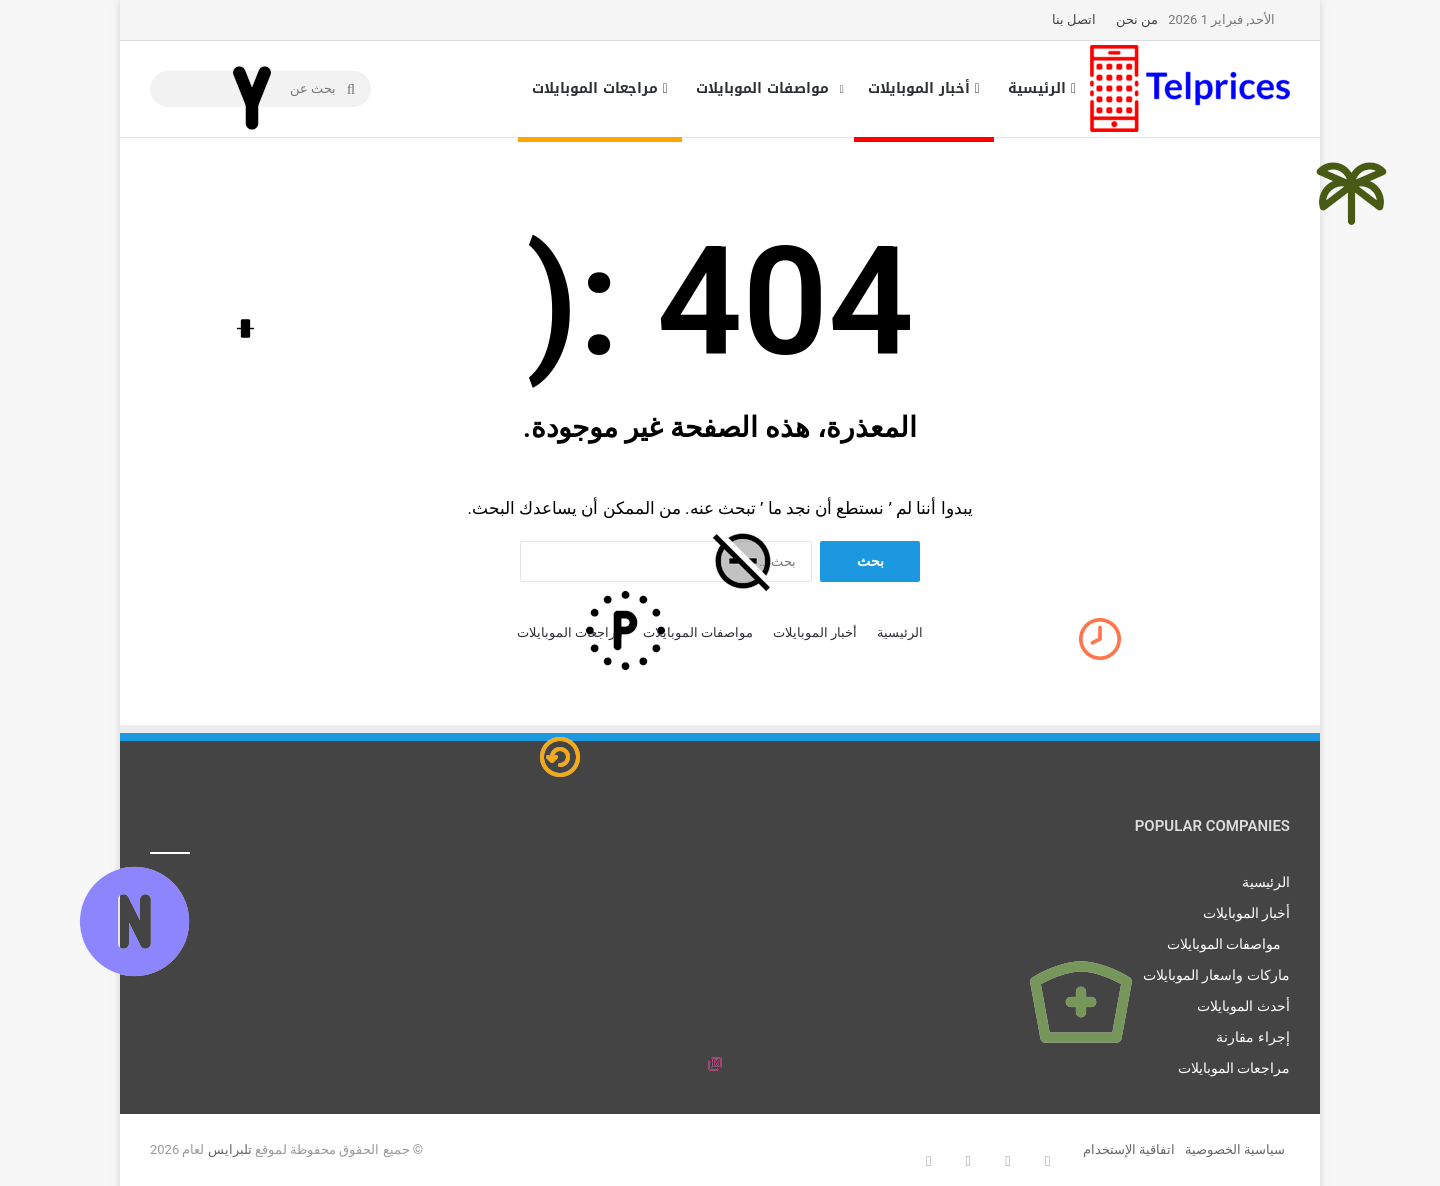  I want to click on indicates 8 o'clock time, so click(1100, 639).